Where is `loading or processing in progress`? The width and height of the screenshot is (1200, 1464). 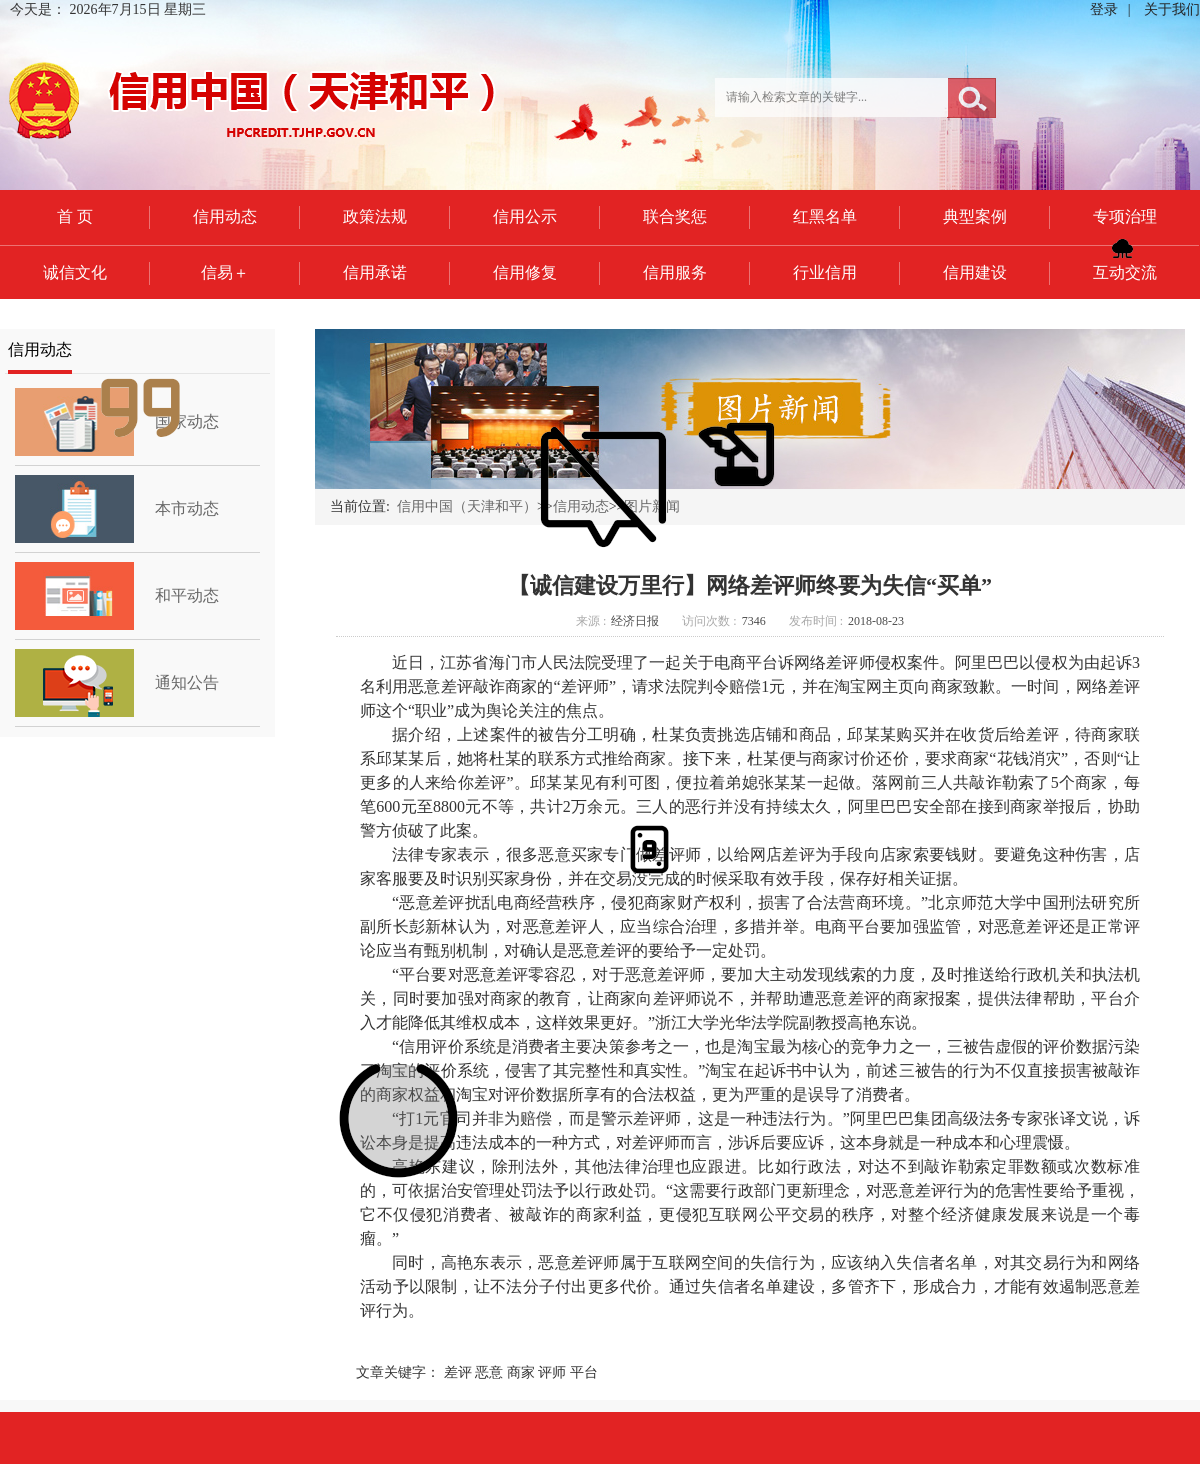
loading or processing in progress is located at coordinates (398, 1118).